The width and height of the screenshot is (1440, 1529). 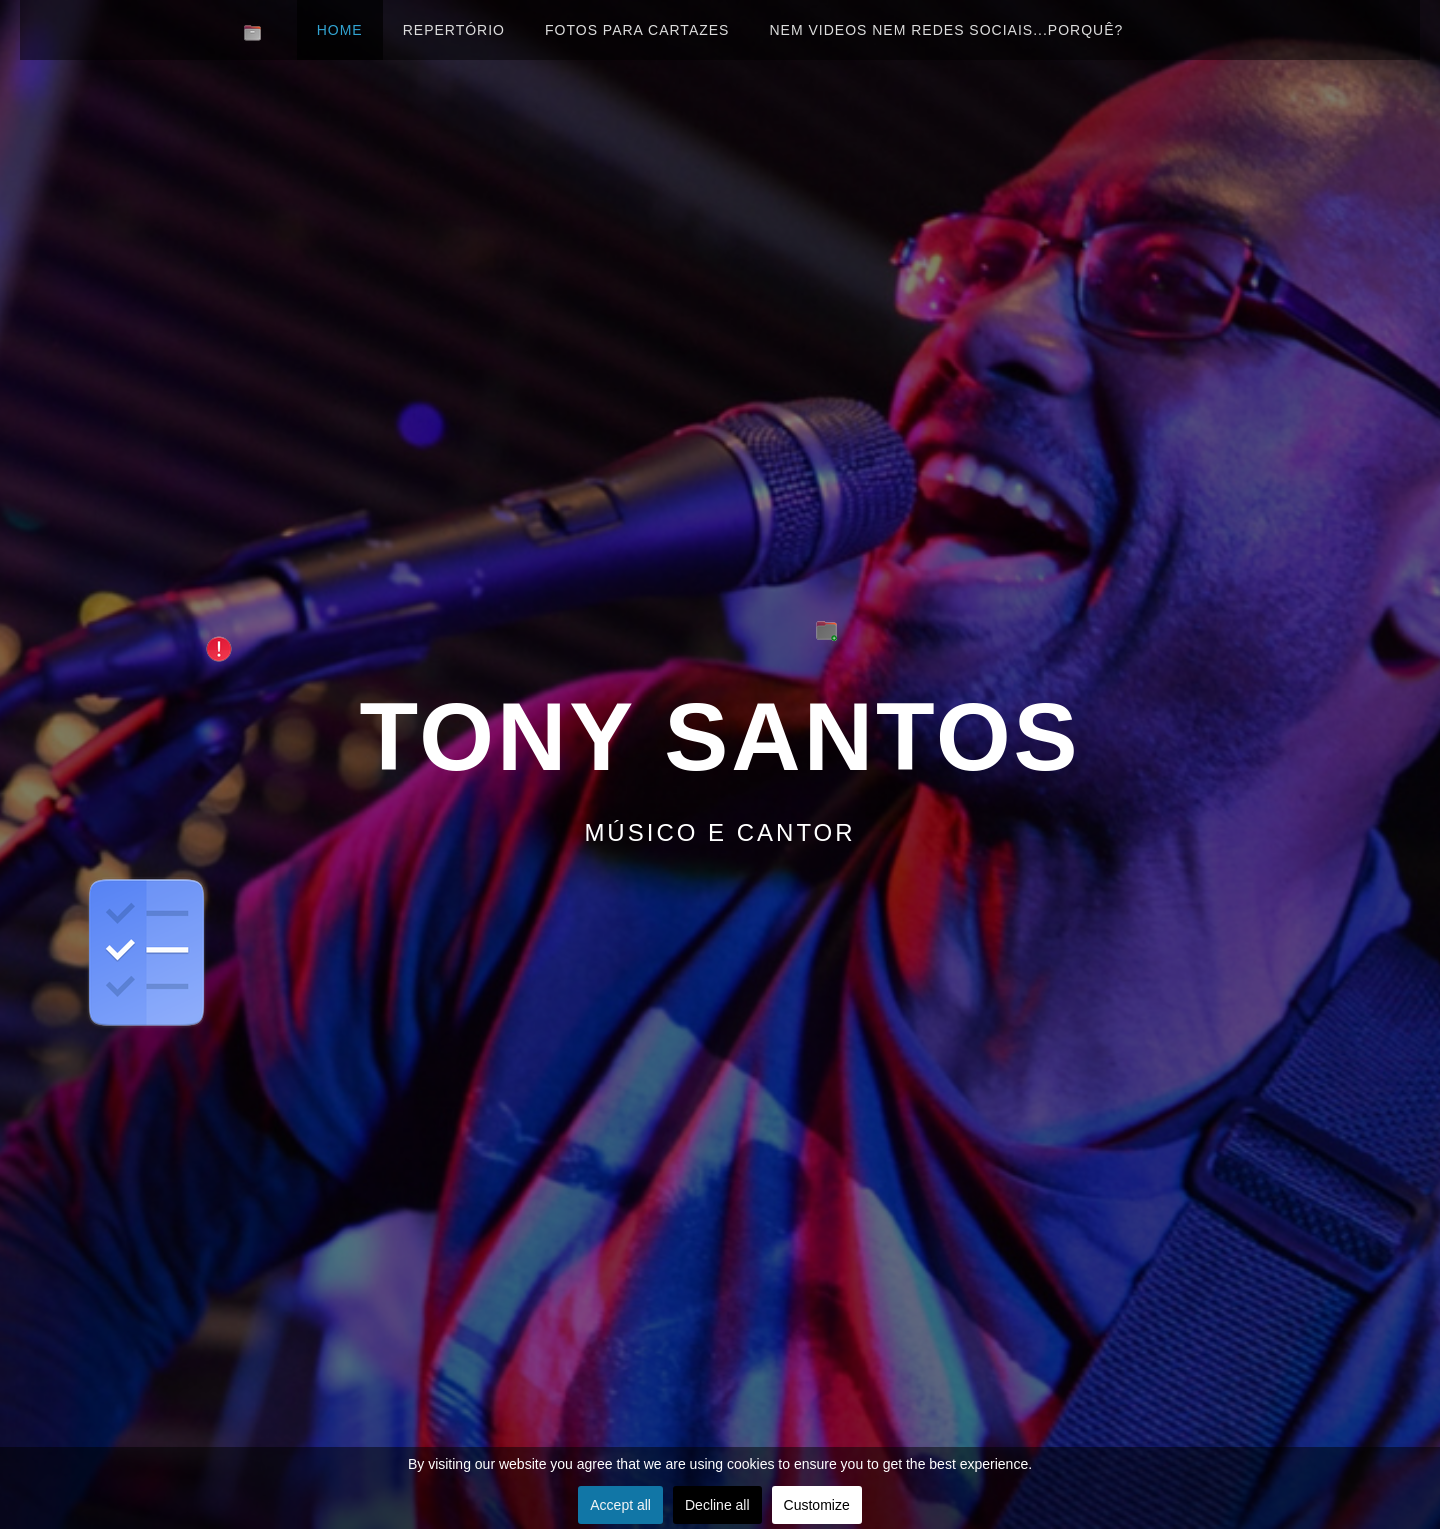 What do you see at coordinates (146, 952) in the screenshot?
I see `open the to-do list app` at bounding box center [146, 952].